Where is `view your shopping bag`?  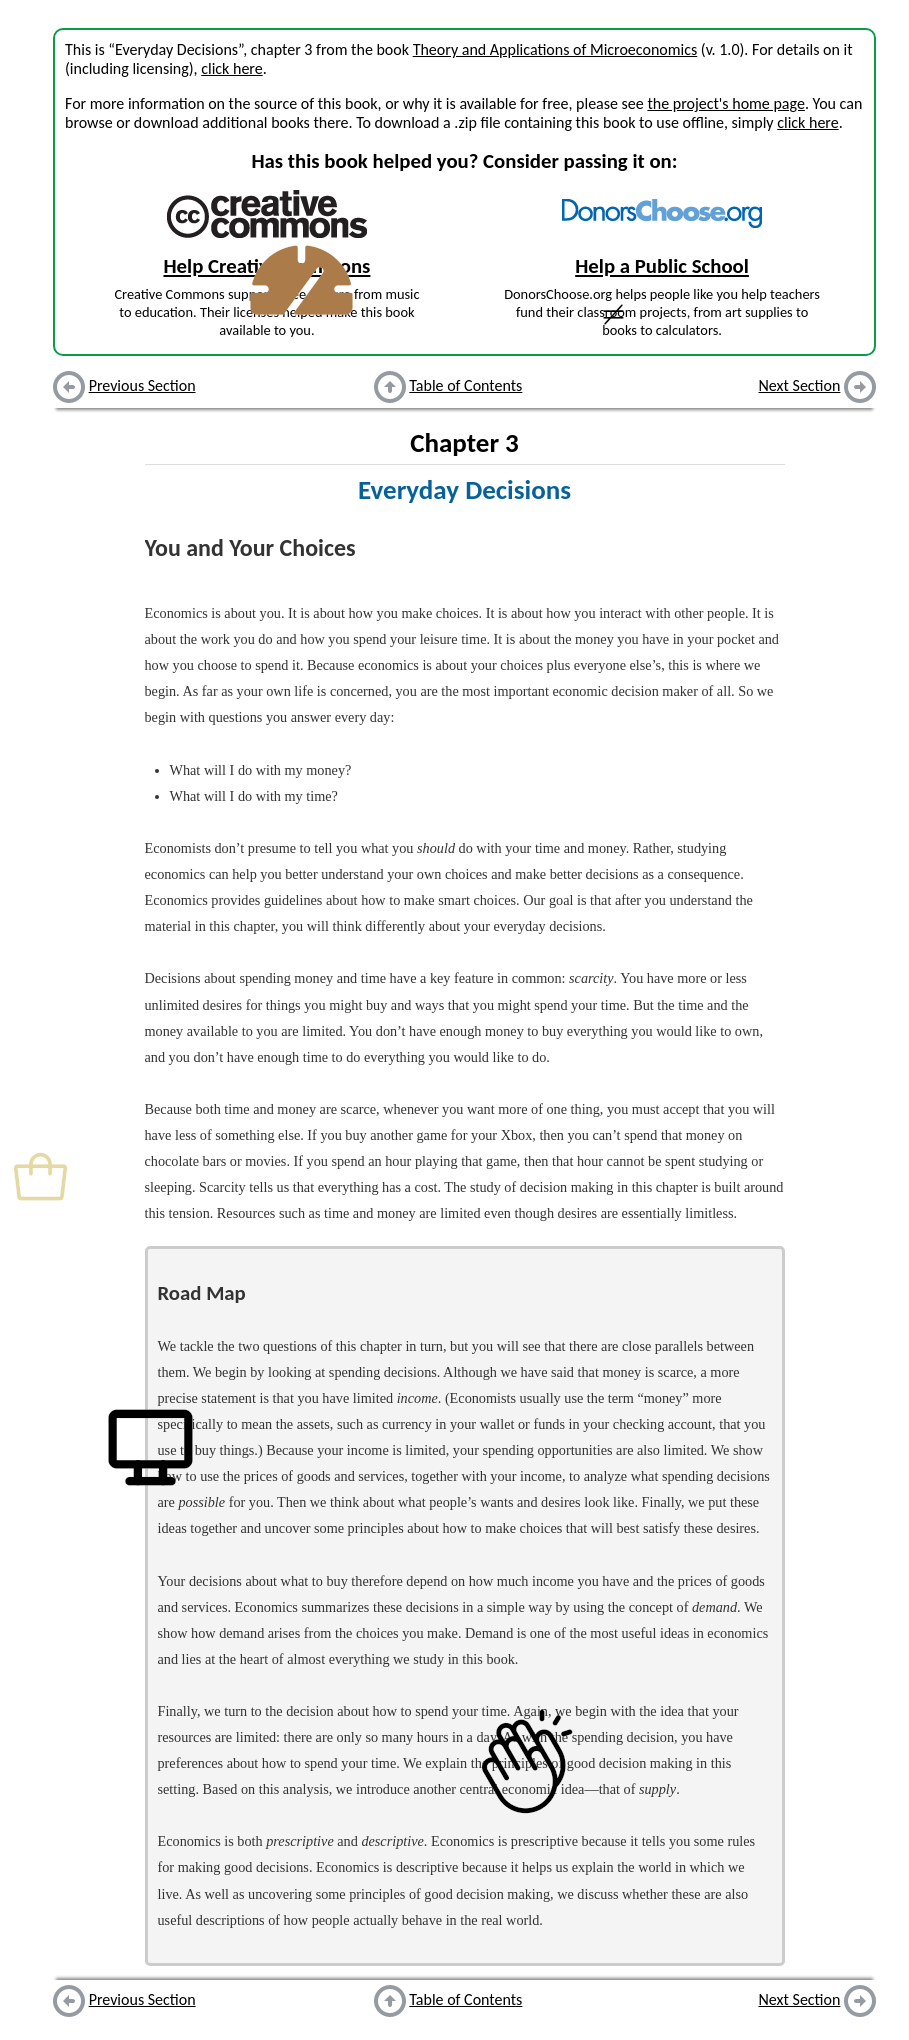
view your shopping bag is located at coordinates (40, 1179).